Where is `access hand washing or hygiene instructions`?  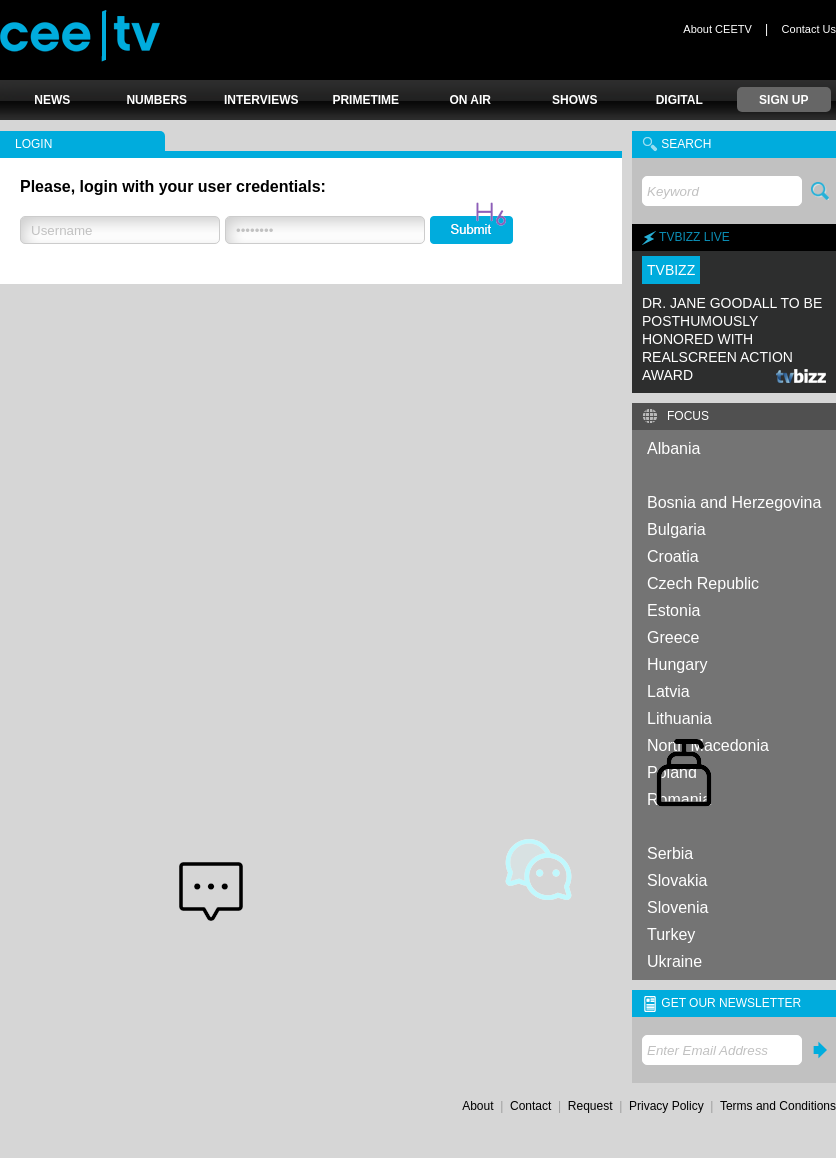 access hand washing or hygiene instructions is located at coordinates (684, 774).